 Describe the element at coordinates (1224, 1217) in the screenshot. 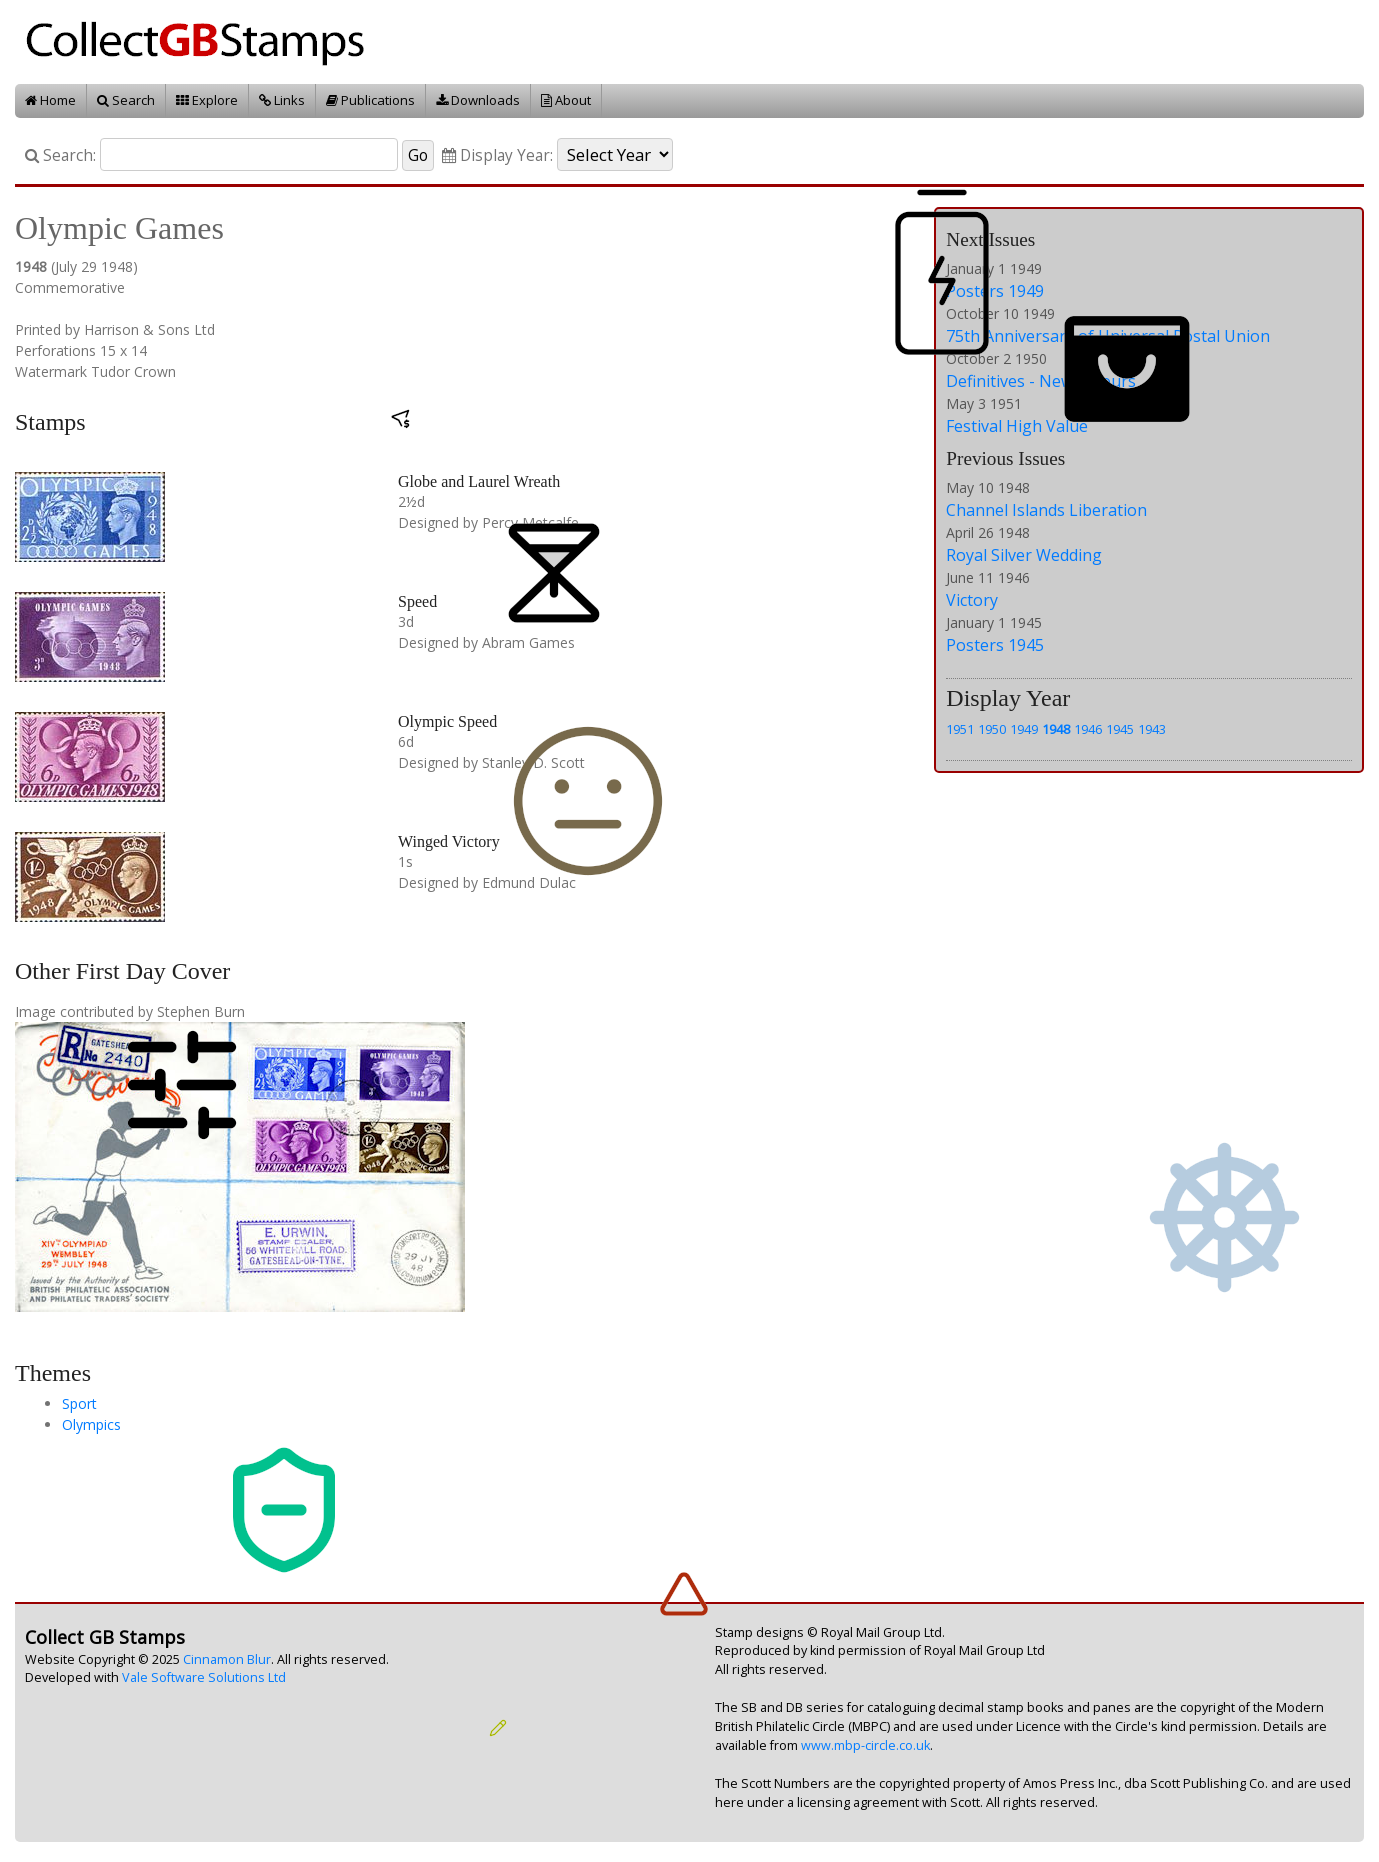

I see `navigate to steering or navigation controls` at that location.